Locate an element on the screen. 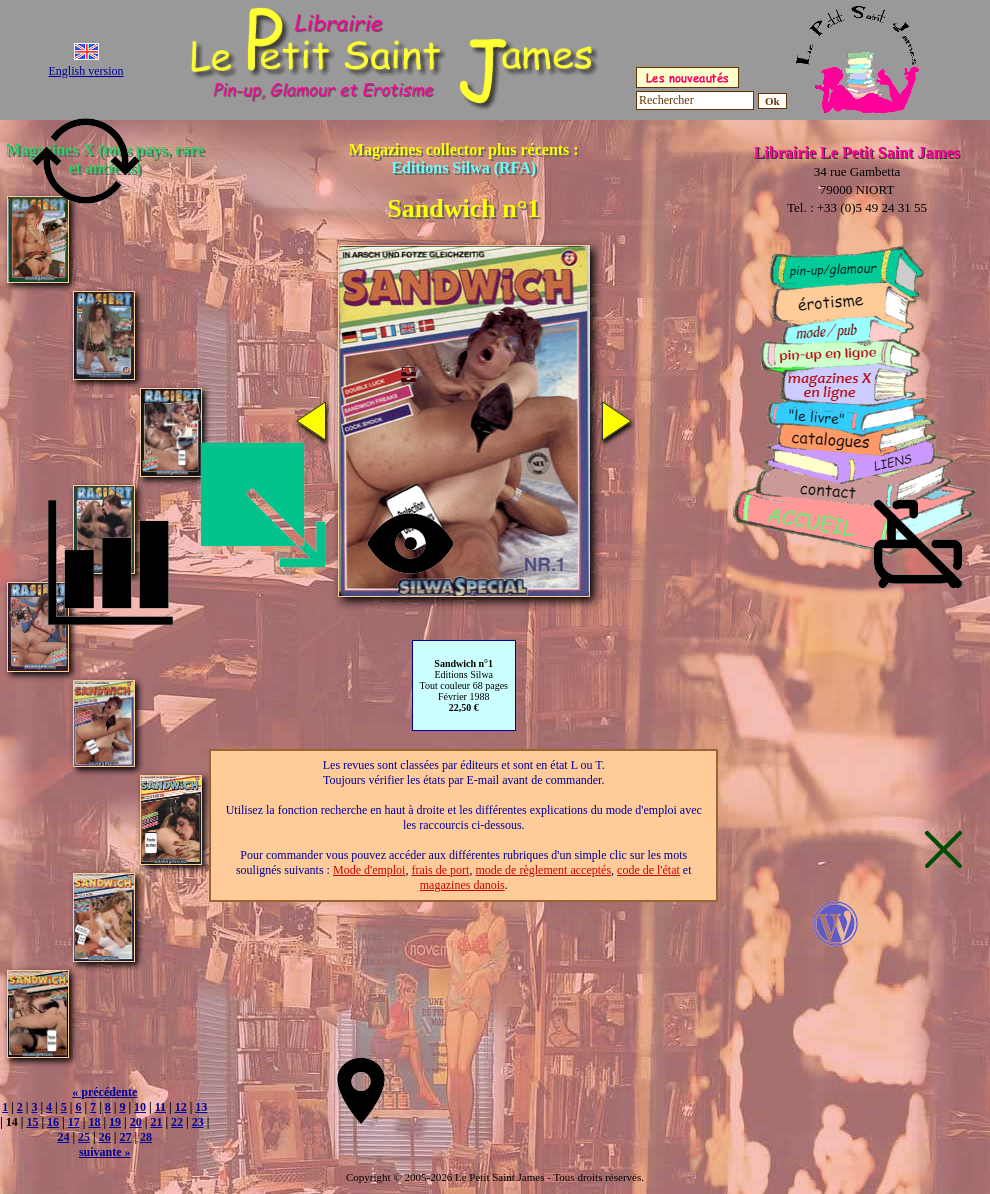 The height and width of the screenshot is (1194, 990). view or preview content is located at coordinates (410, 543).